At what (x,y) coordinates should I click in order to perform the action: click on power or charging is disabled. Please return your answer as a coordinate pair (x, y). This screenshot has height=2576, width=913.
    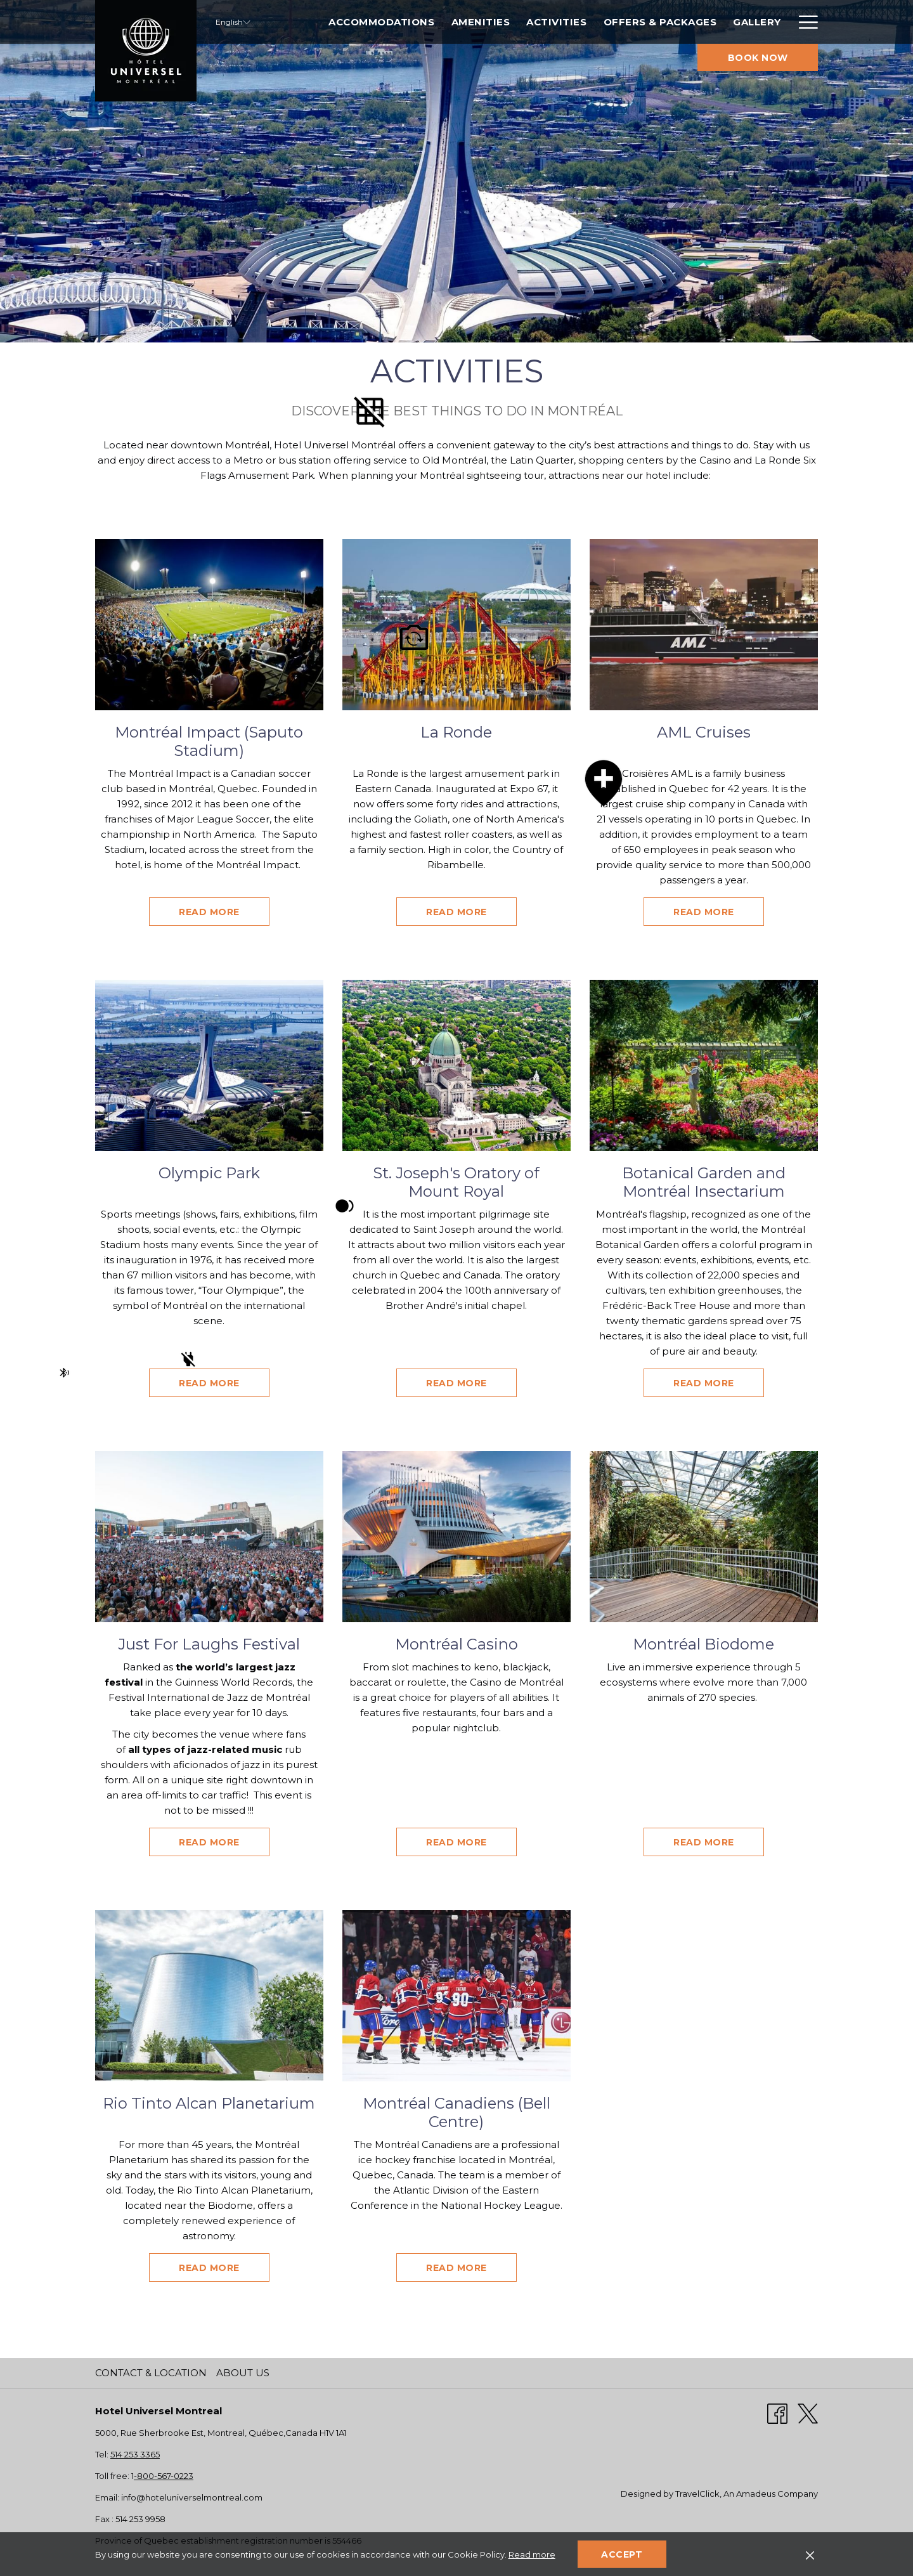
    Looking at the image, I should click on (188, 1359).